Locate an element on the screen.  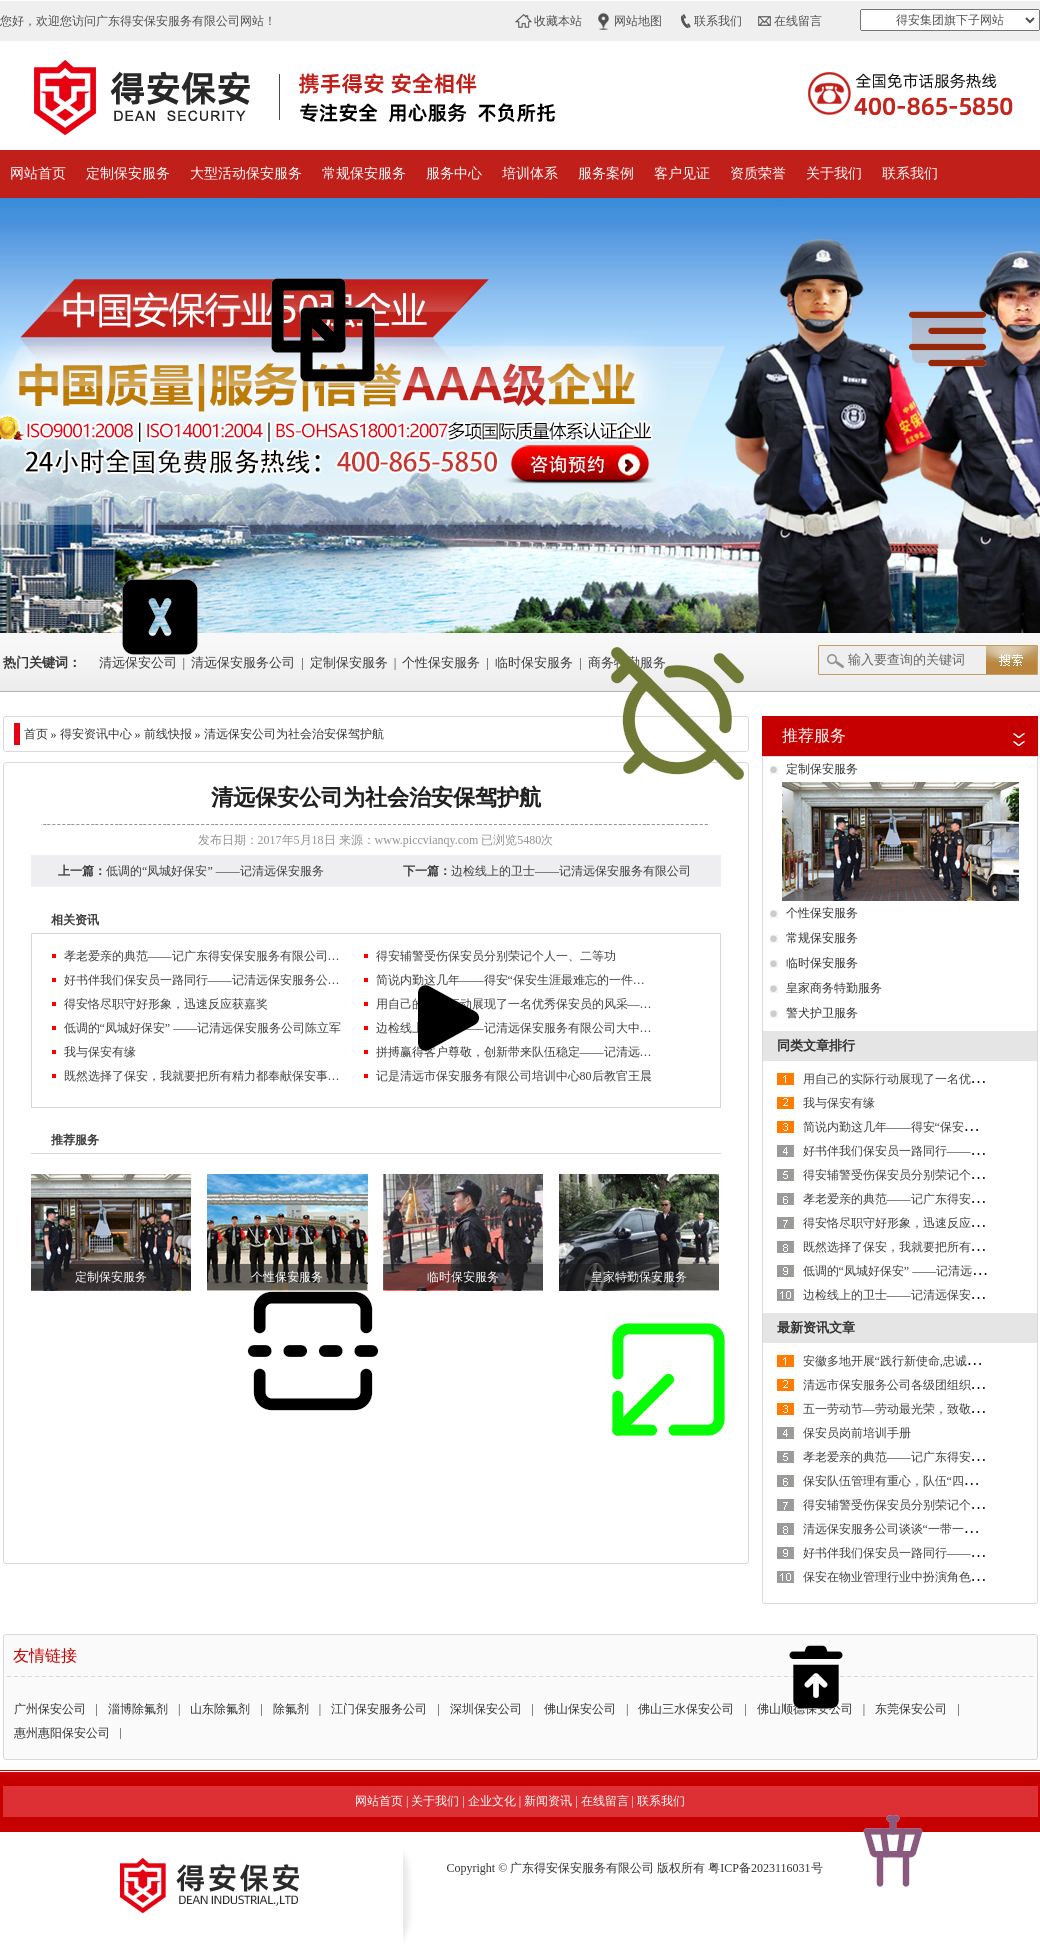
play media or video content is located at coordinates (448, 1018).